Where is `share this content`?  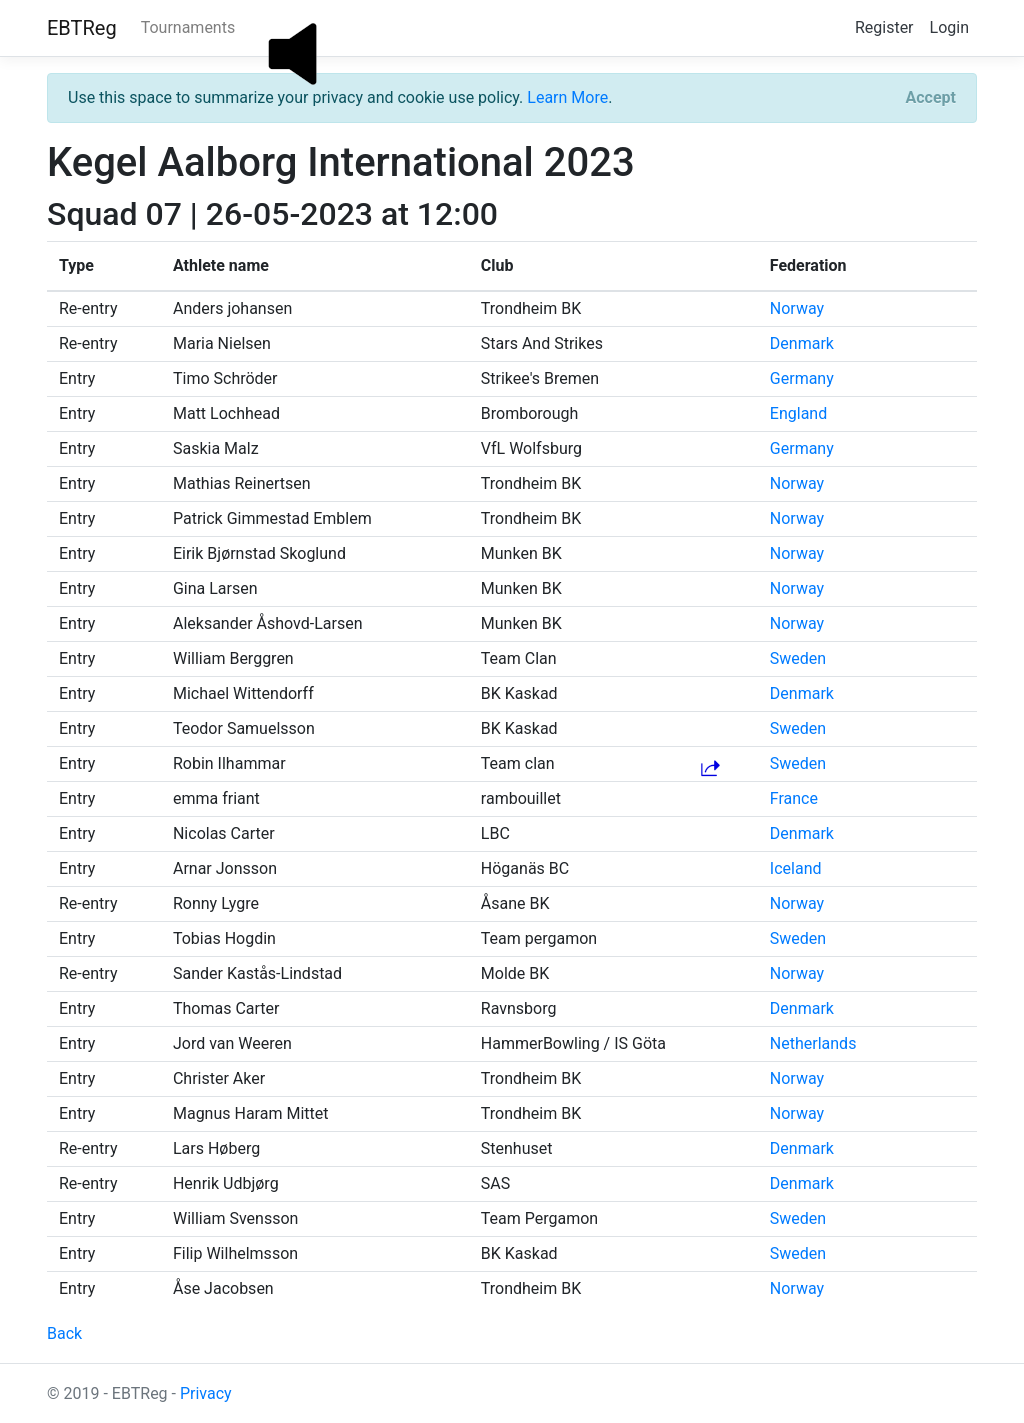 share this content is located at coordinates (710, 767).